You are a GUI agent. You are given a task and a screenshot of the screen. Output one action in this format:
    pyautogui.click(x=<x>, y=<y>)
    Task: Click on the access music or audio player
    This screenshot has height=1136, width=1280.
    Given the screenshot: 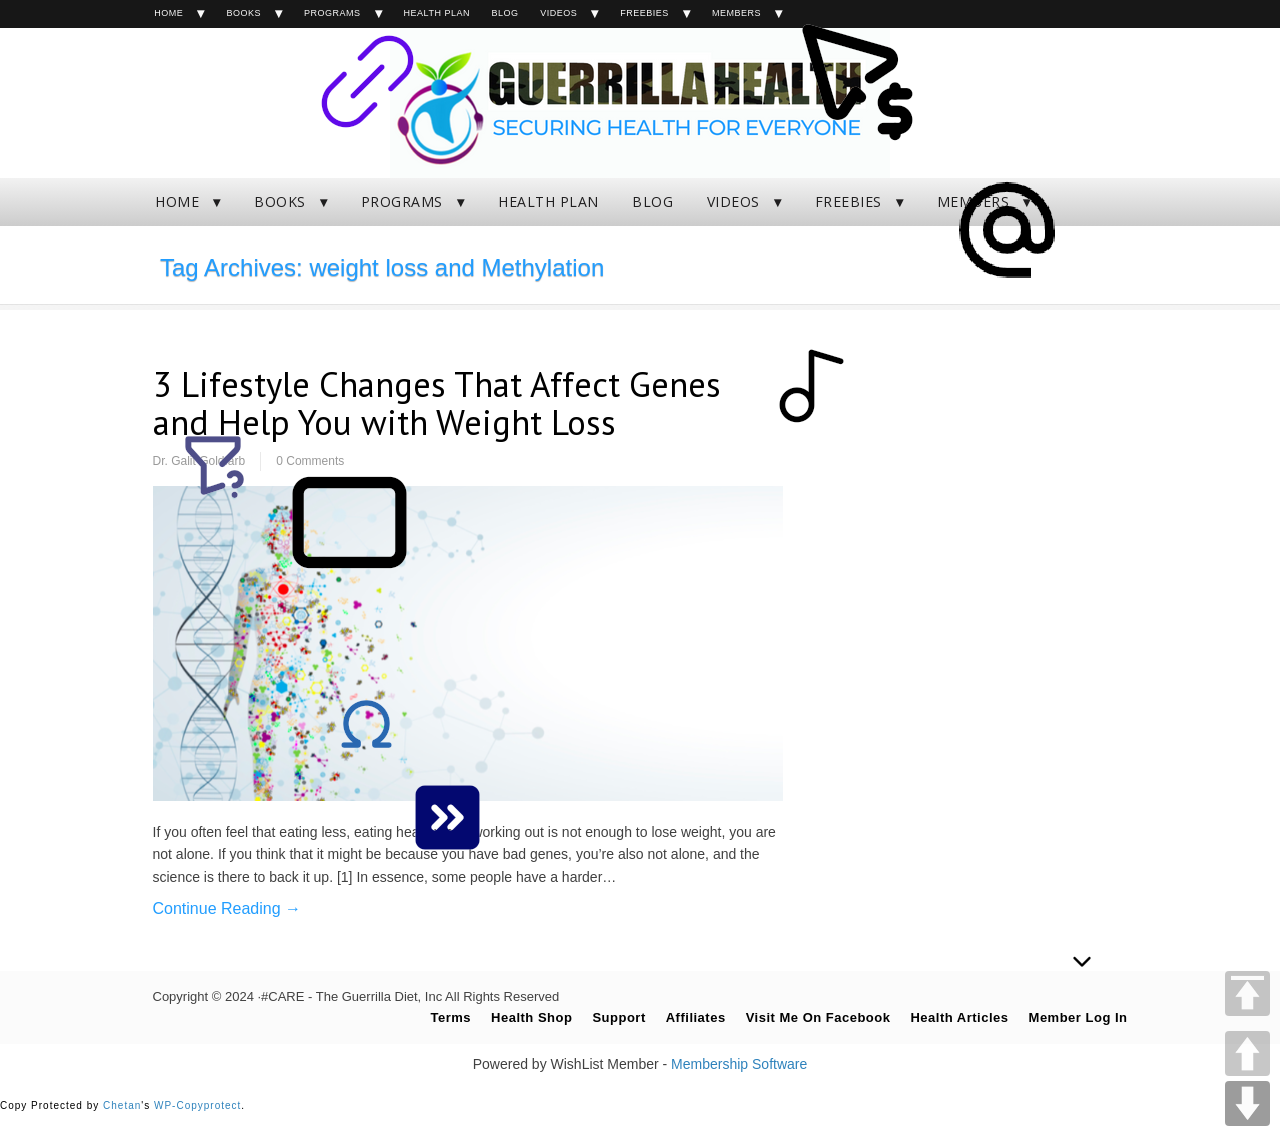 What is the action you would take?
    pyautogui.click(x=811, y=384)
    